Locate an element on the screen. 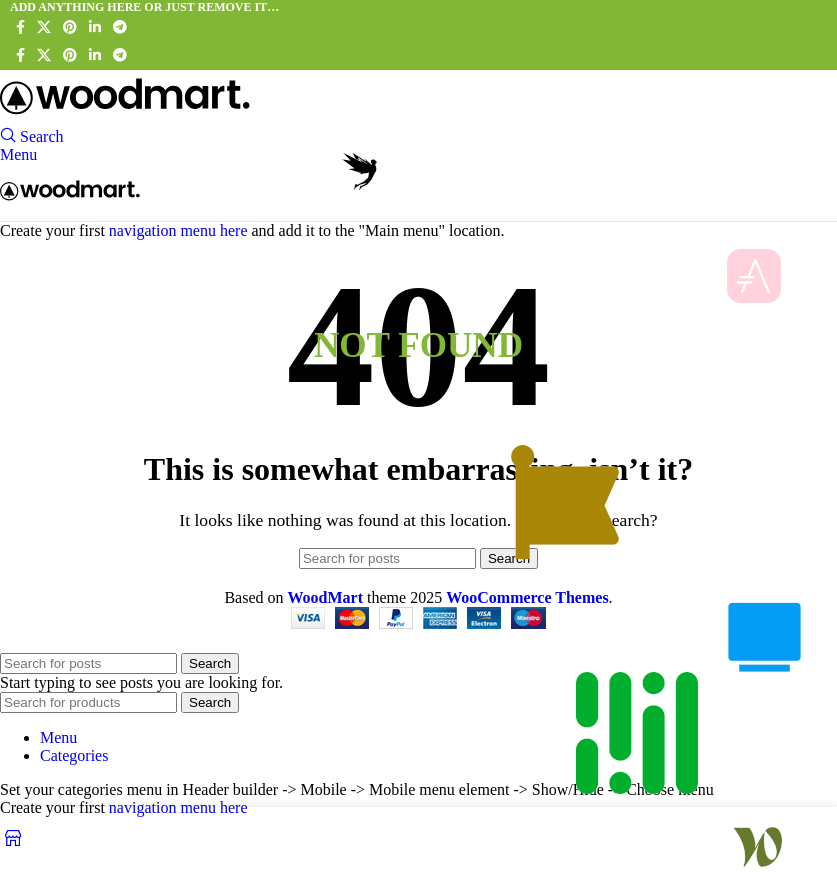  mediapipe framework or SDK integration is located at coordinates (637, 733).